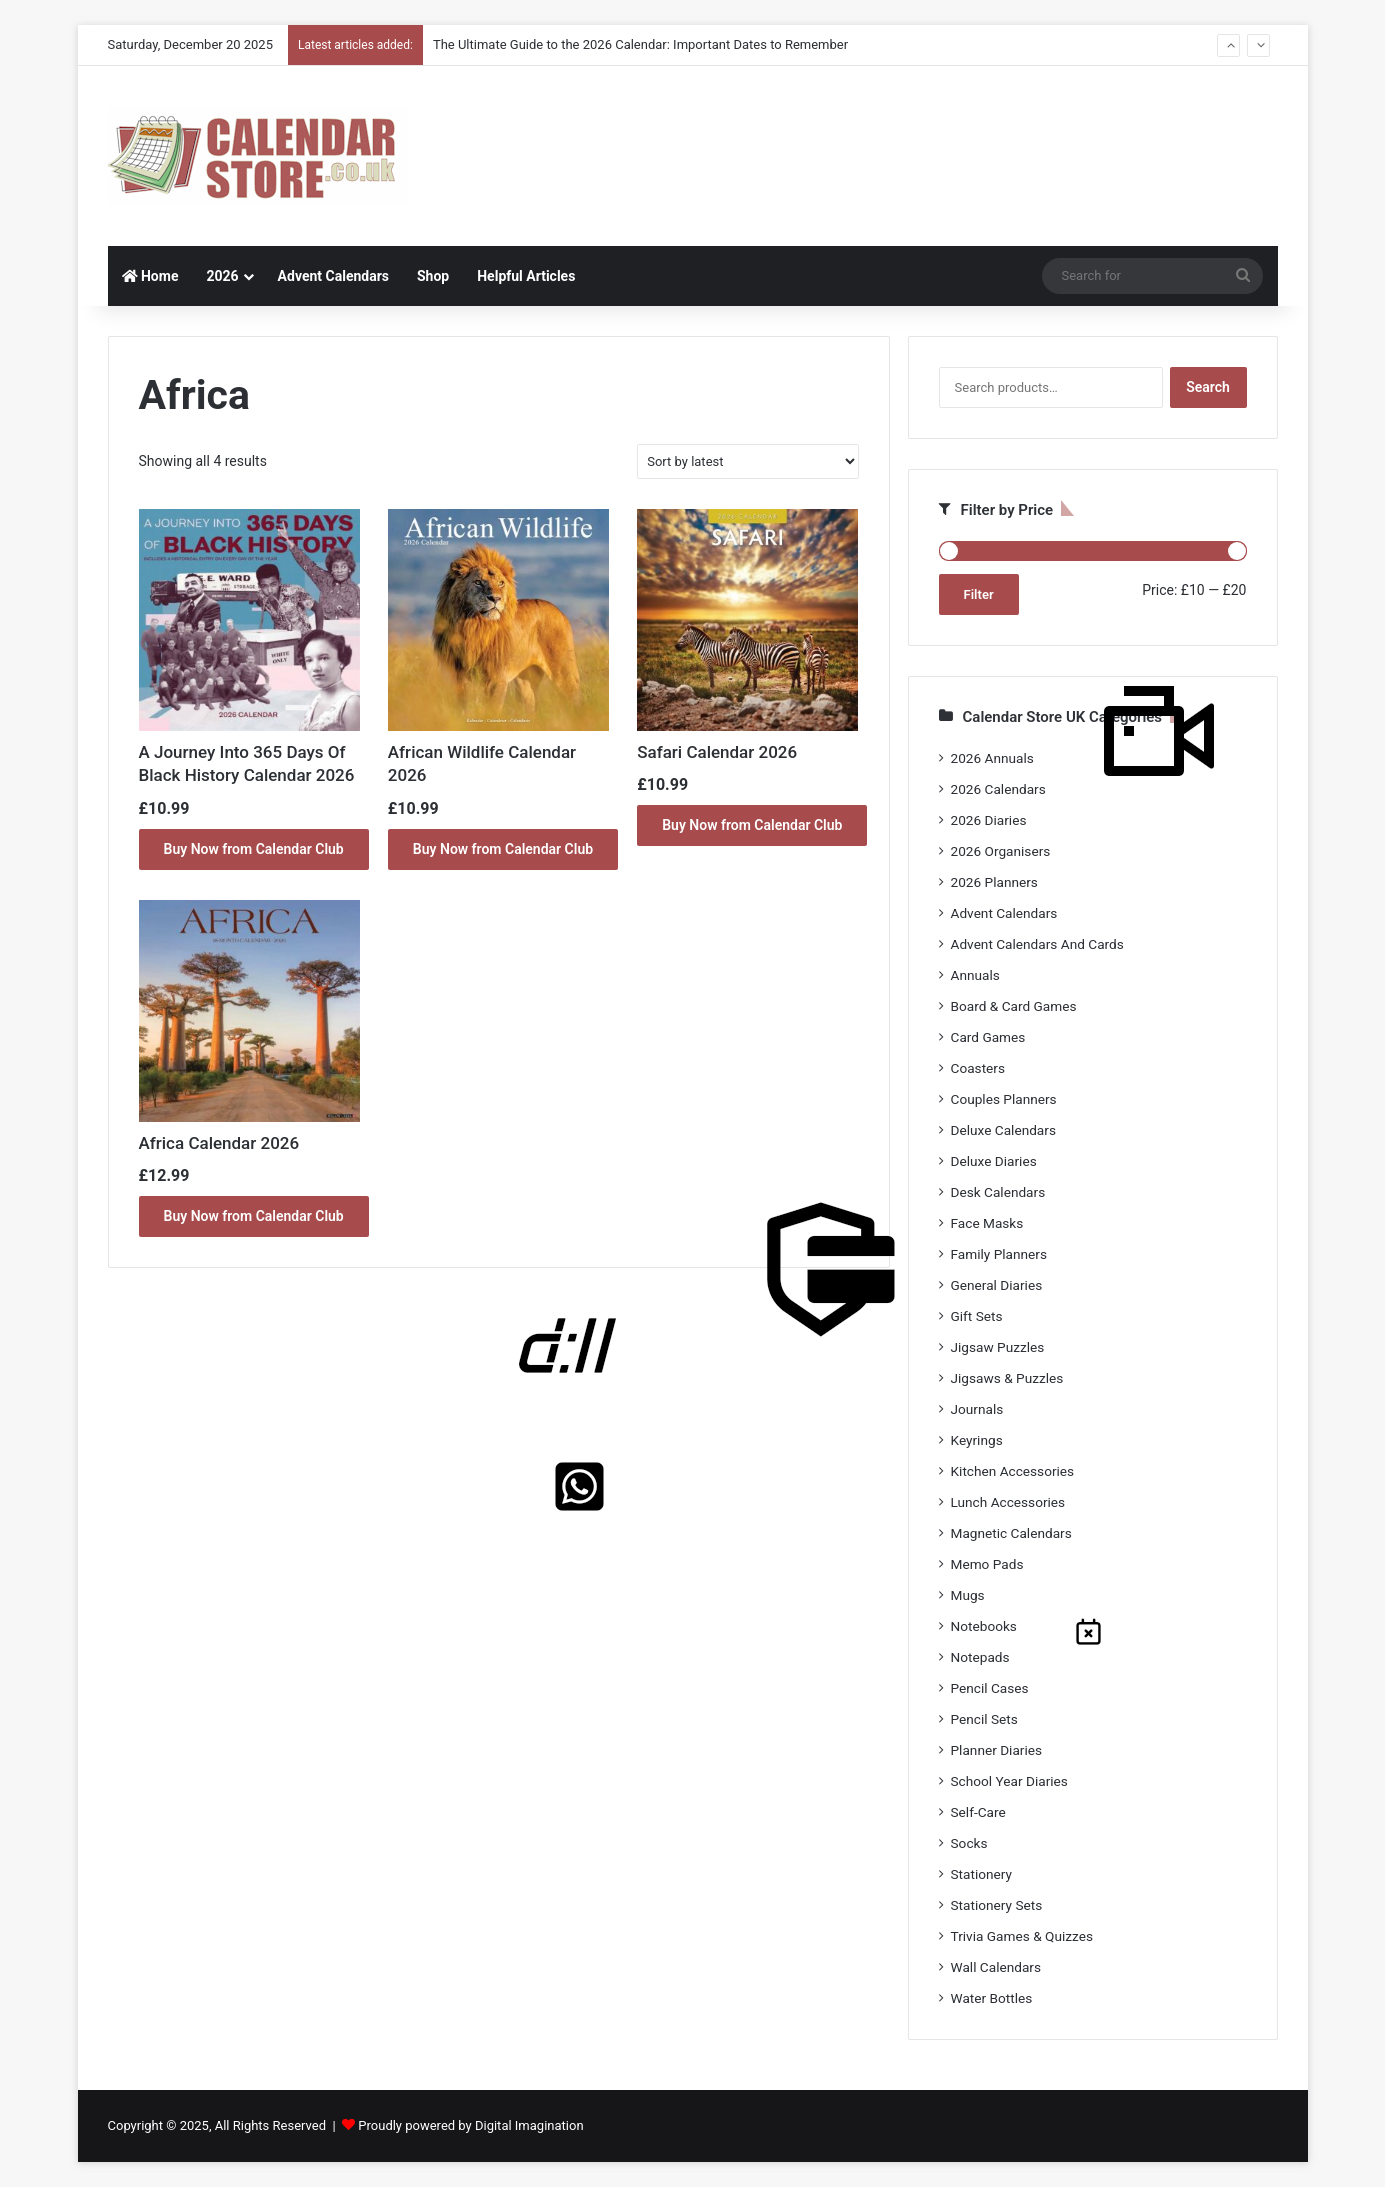  What do you see at coordinates (1088, 1632) in the screenshot?
I see `cancel or remove a scheduled event` at bounding box center [1088, 1632].